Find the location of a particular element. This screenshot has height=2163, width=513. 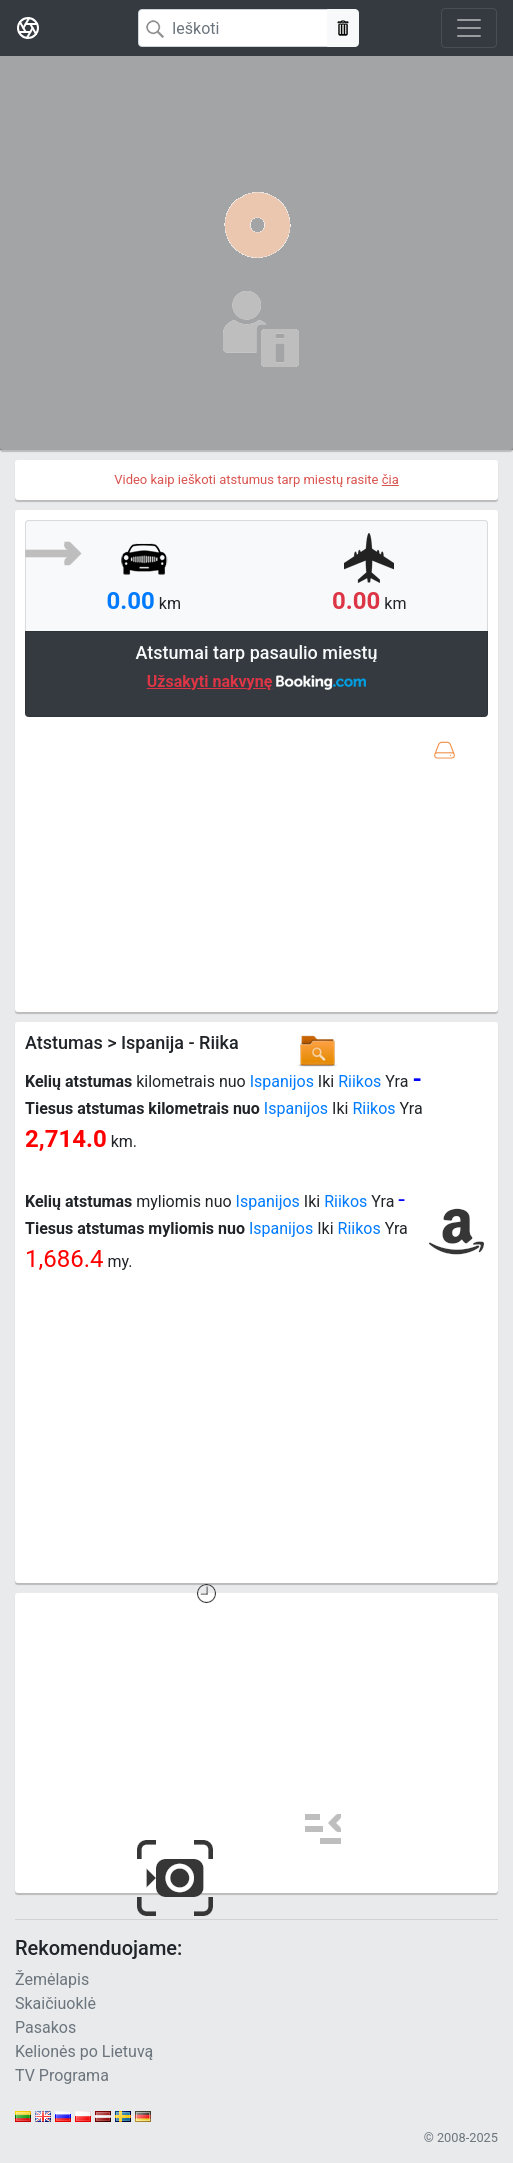

view user profile information is located at coordinates (261, 329).